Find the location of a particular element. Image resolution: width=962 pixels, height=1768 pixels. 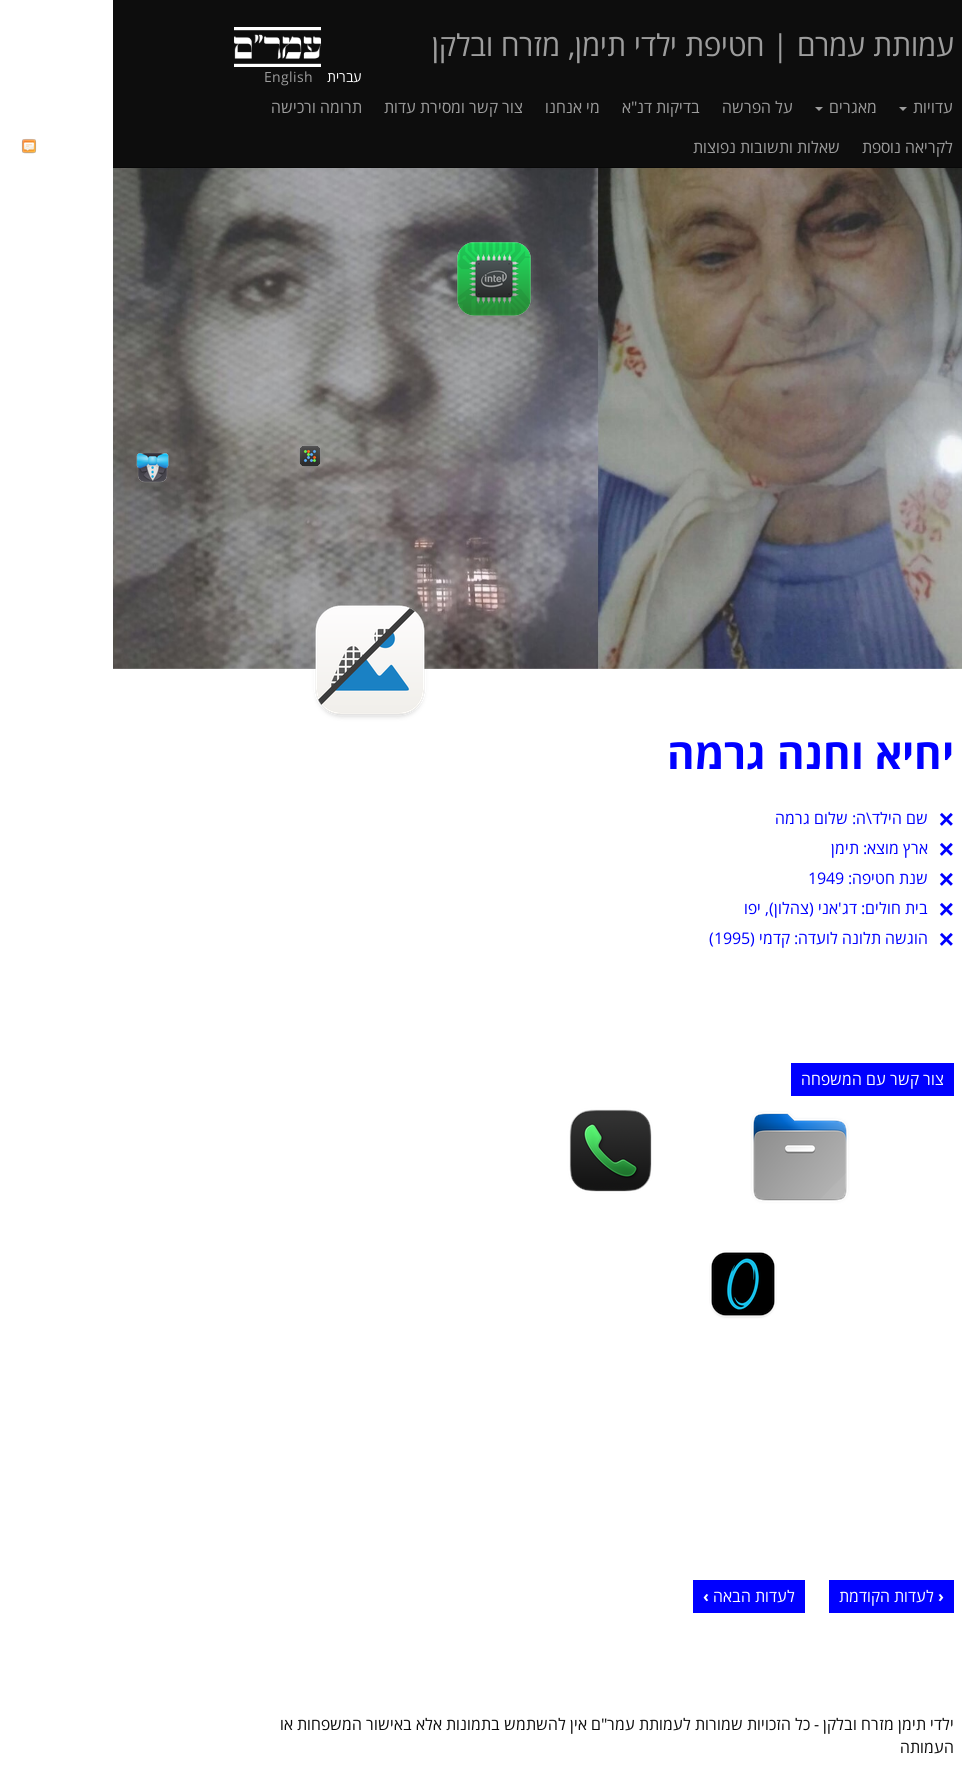

open the phone app to make or receive calls is located at coordinates (610, 1150).